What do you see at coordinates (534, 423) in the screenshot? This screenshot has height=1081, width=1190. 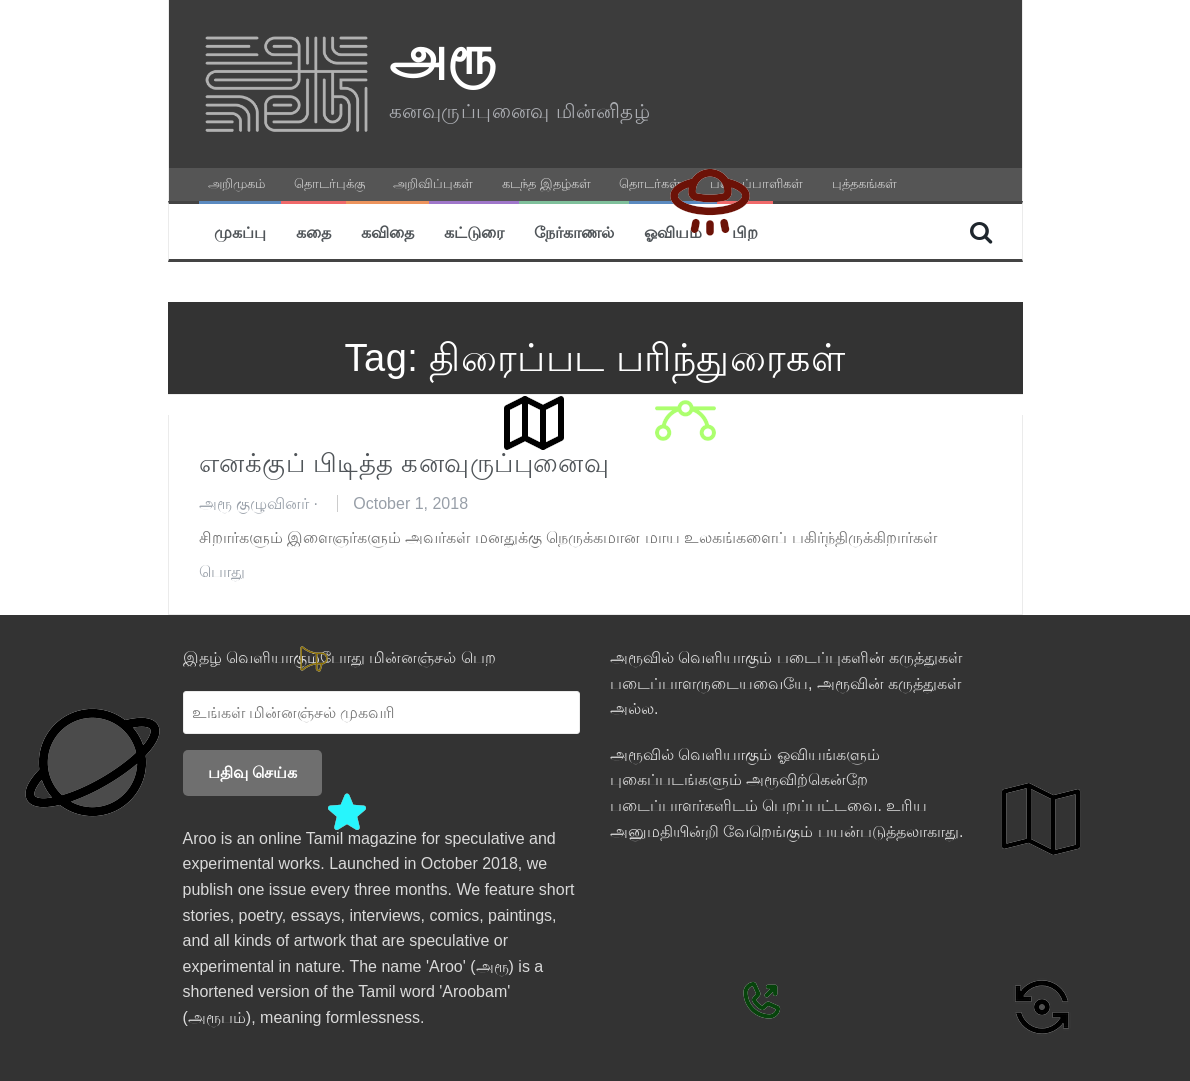 I see `view map or navigation` at bounding box center [534, 423].